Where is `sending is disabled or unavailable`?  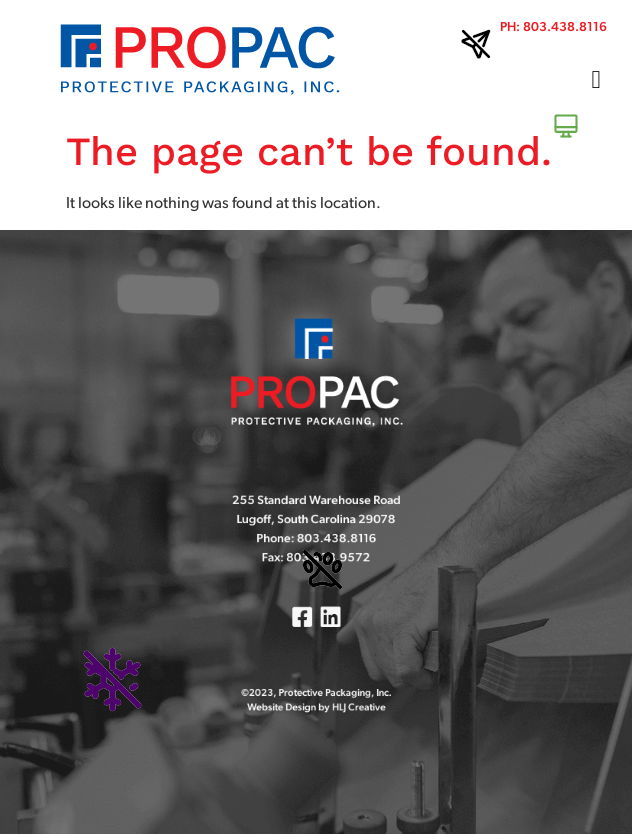 sending is disabled or unavailable is located at coordinates (476, 44).